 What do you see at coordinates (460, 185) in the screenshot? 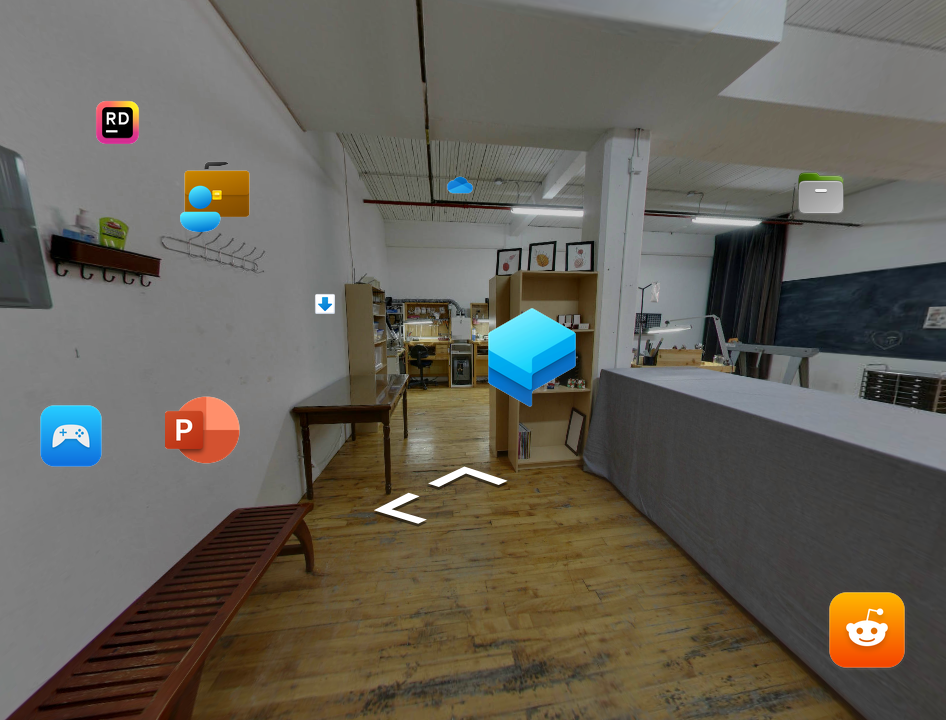
I see `Microsoft OneDrive cloud storage status indicator` at bounding box center [460, 185].